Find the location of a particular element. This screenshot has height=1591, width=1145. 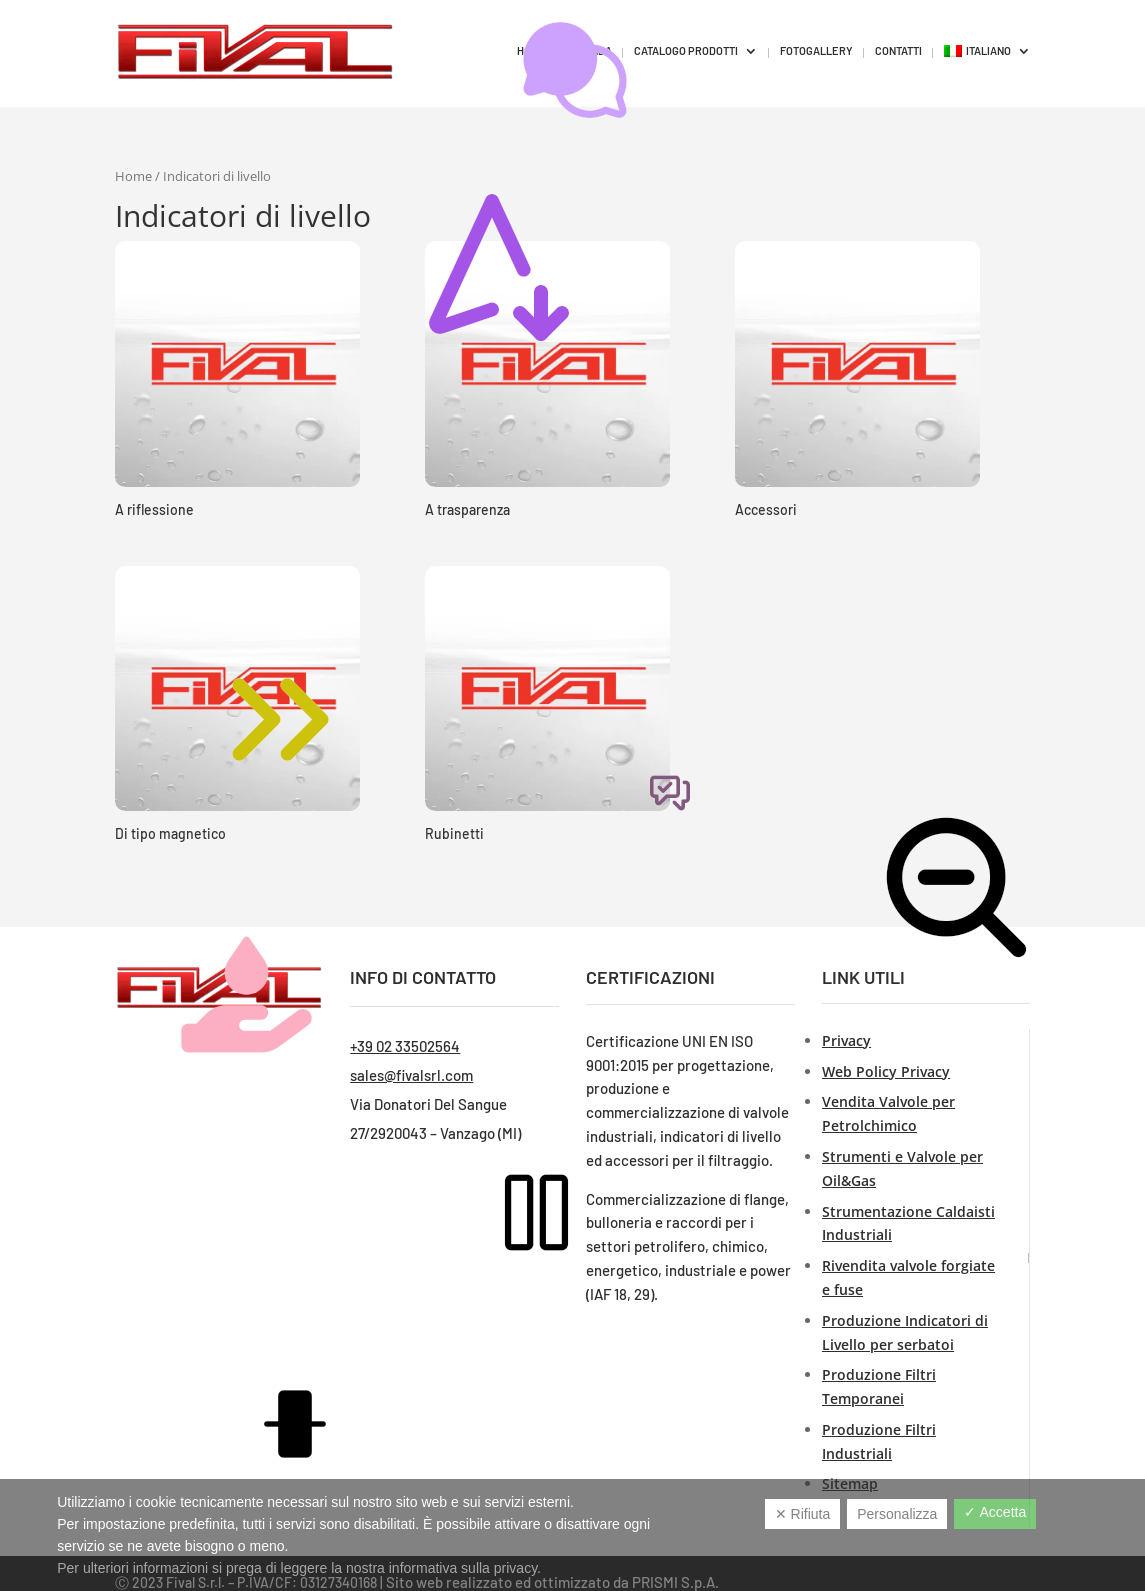

indicates a discussion thread has been closed is located at coordinates (670, 793).